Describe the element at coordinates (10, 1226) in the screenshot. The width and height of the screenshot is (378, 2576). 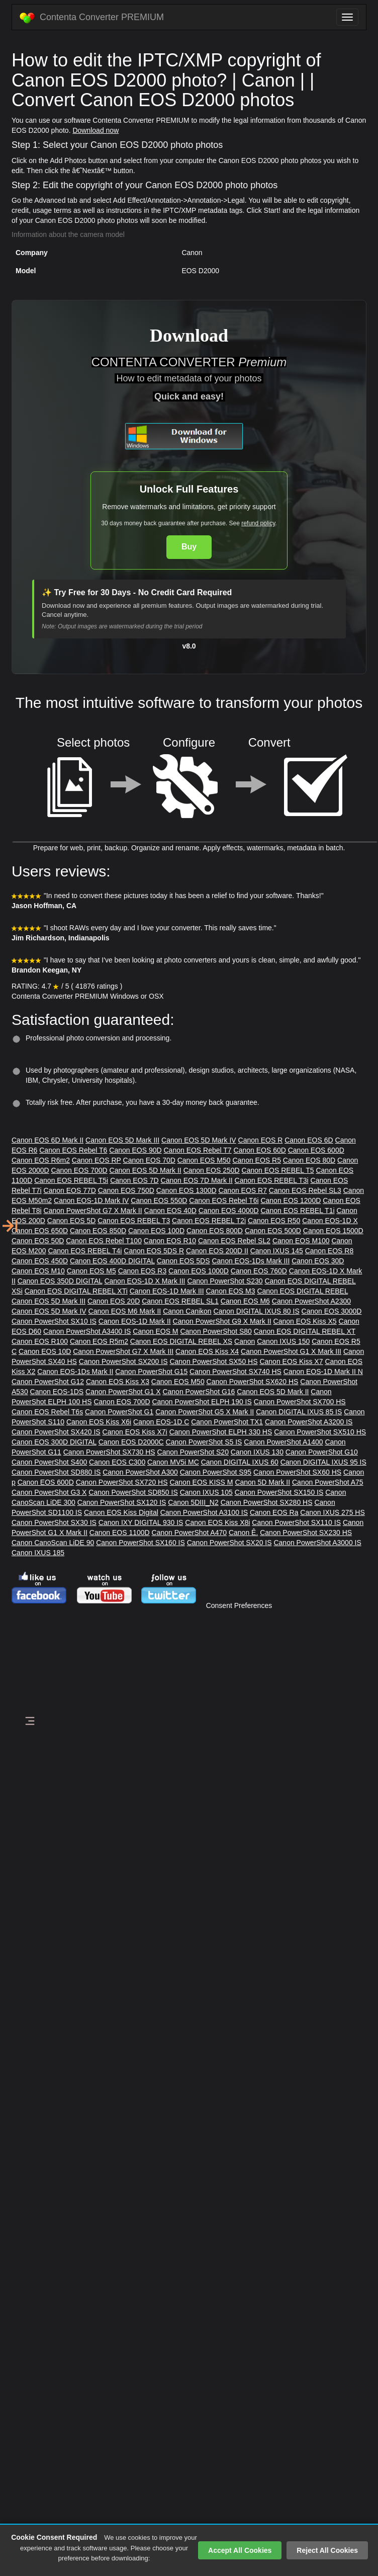
I see `collapse panel to the right` at that location.